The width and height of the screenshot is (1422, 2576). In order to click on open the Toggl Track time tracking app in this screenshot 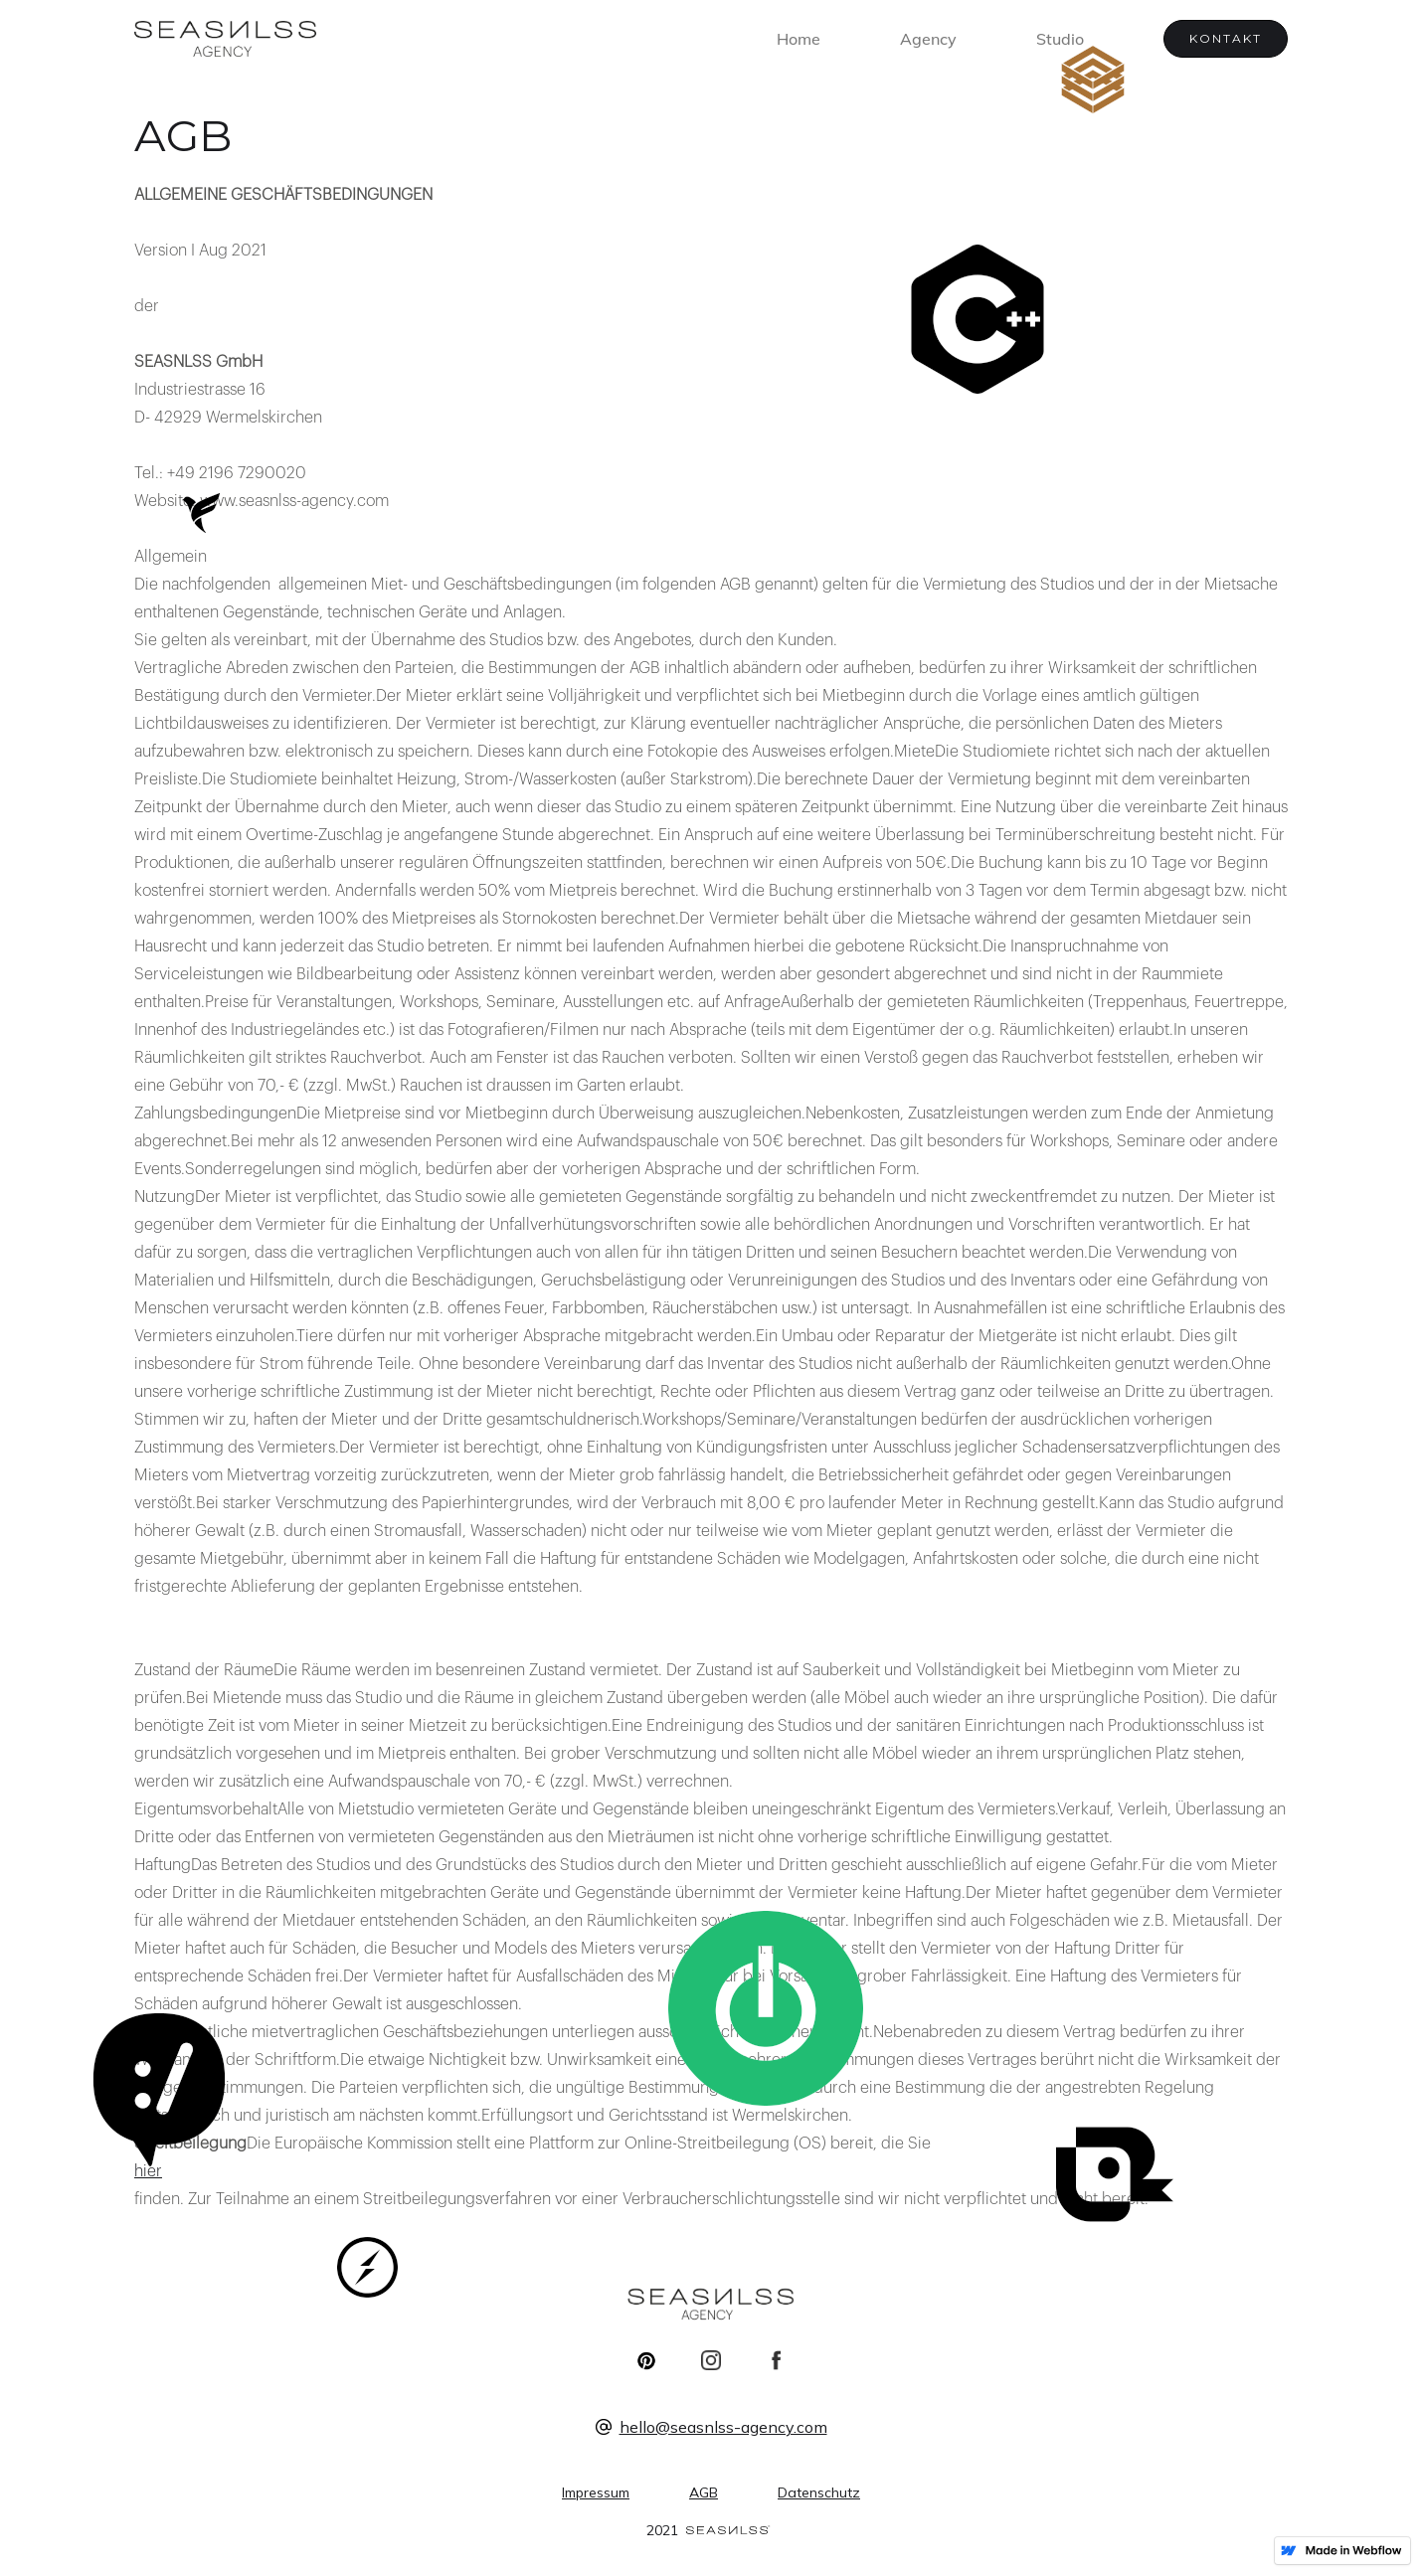, I will do `click(766, 2008)`.